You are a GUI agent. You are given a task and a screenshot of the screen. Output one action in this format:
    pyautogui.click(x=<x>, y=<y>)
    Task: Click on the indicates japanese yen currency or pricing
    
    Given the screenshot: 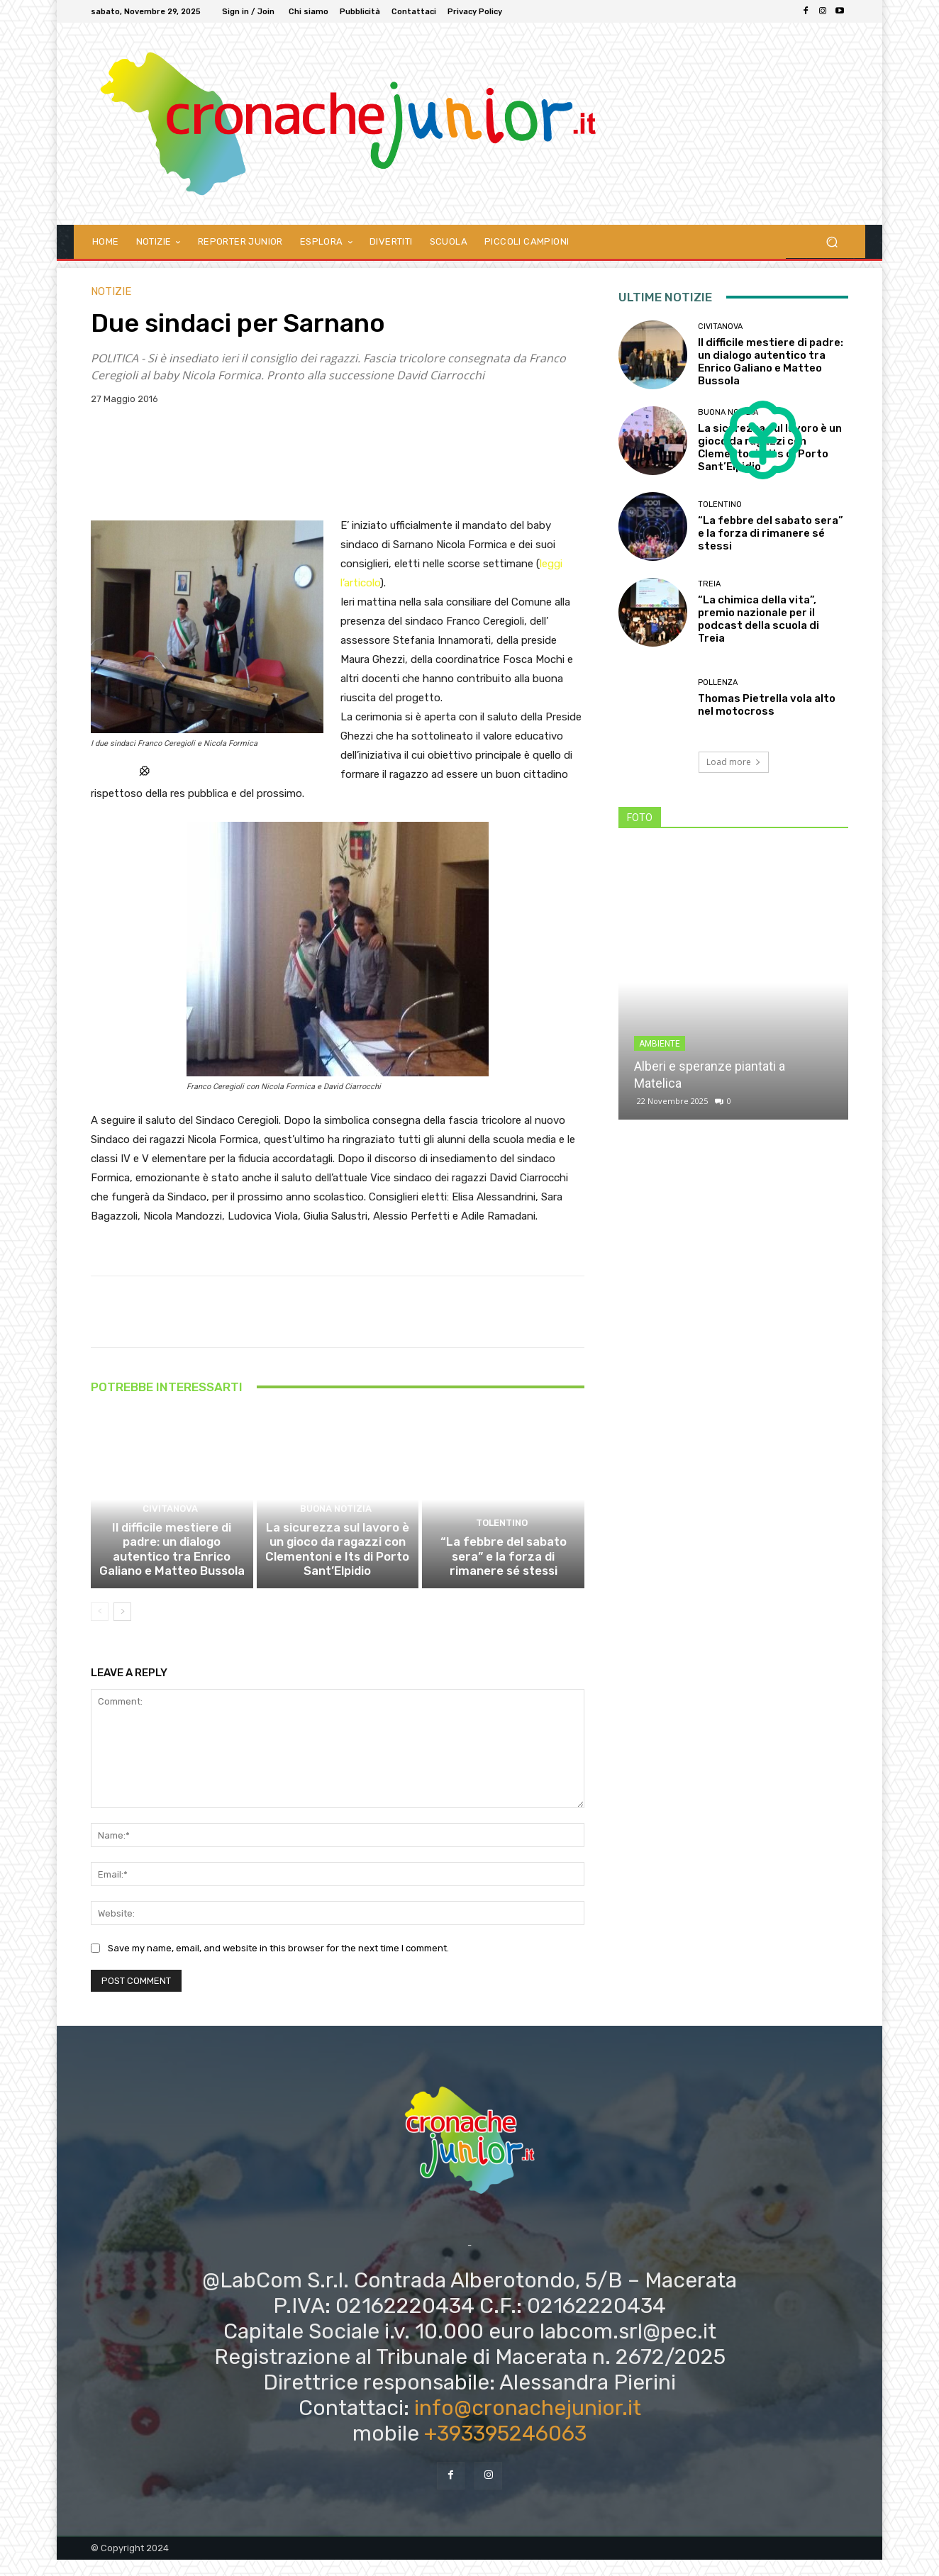 What is the action you would take?
    pyautogui.click(x=762, y=440)
    